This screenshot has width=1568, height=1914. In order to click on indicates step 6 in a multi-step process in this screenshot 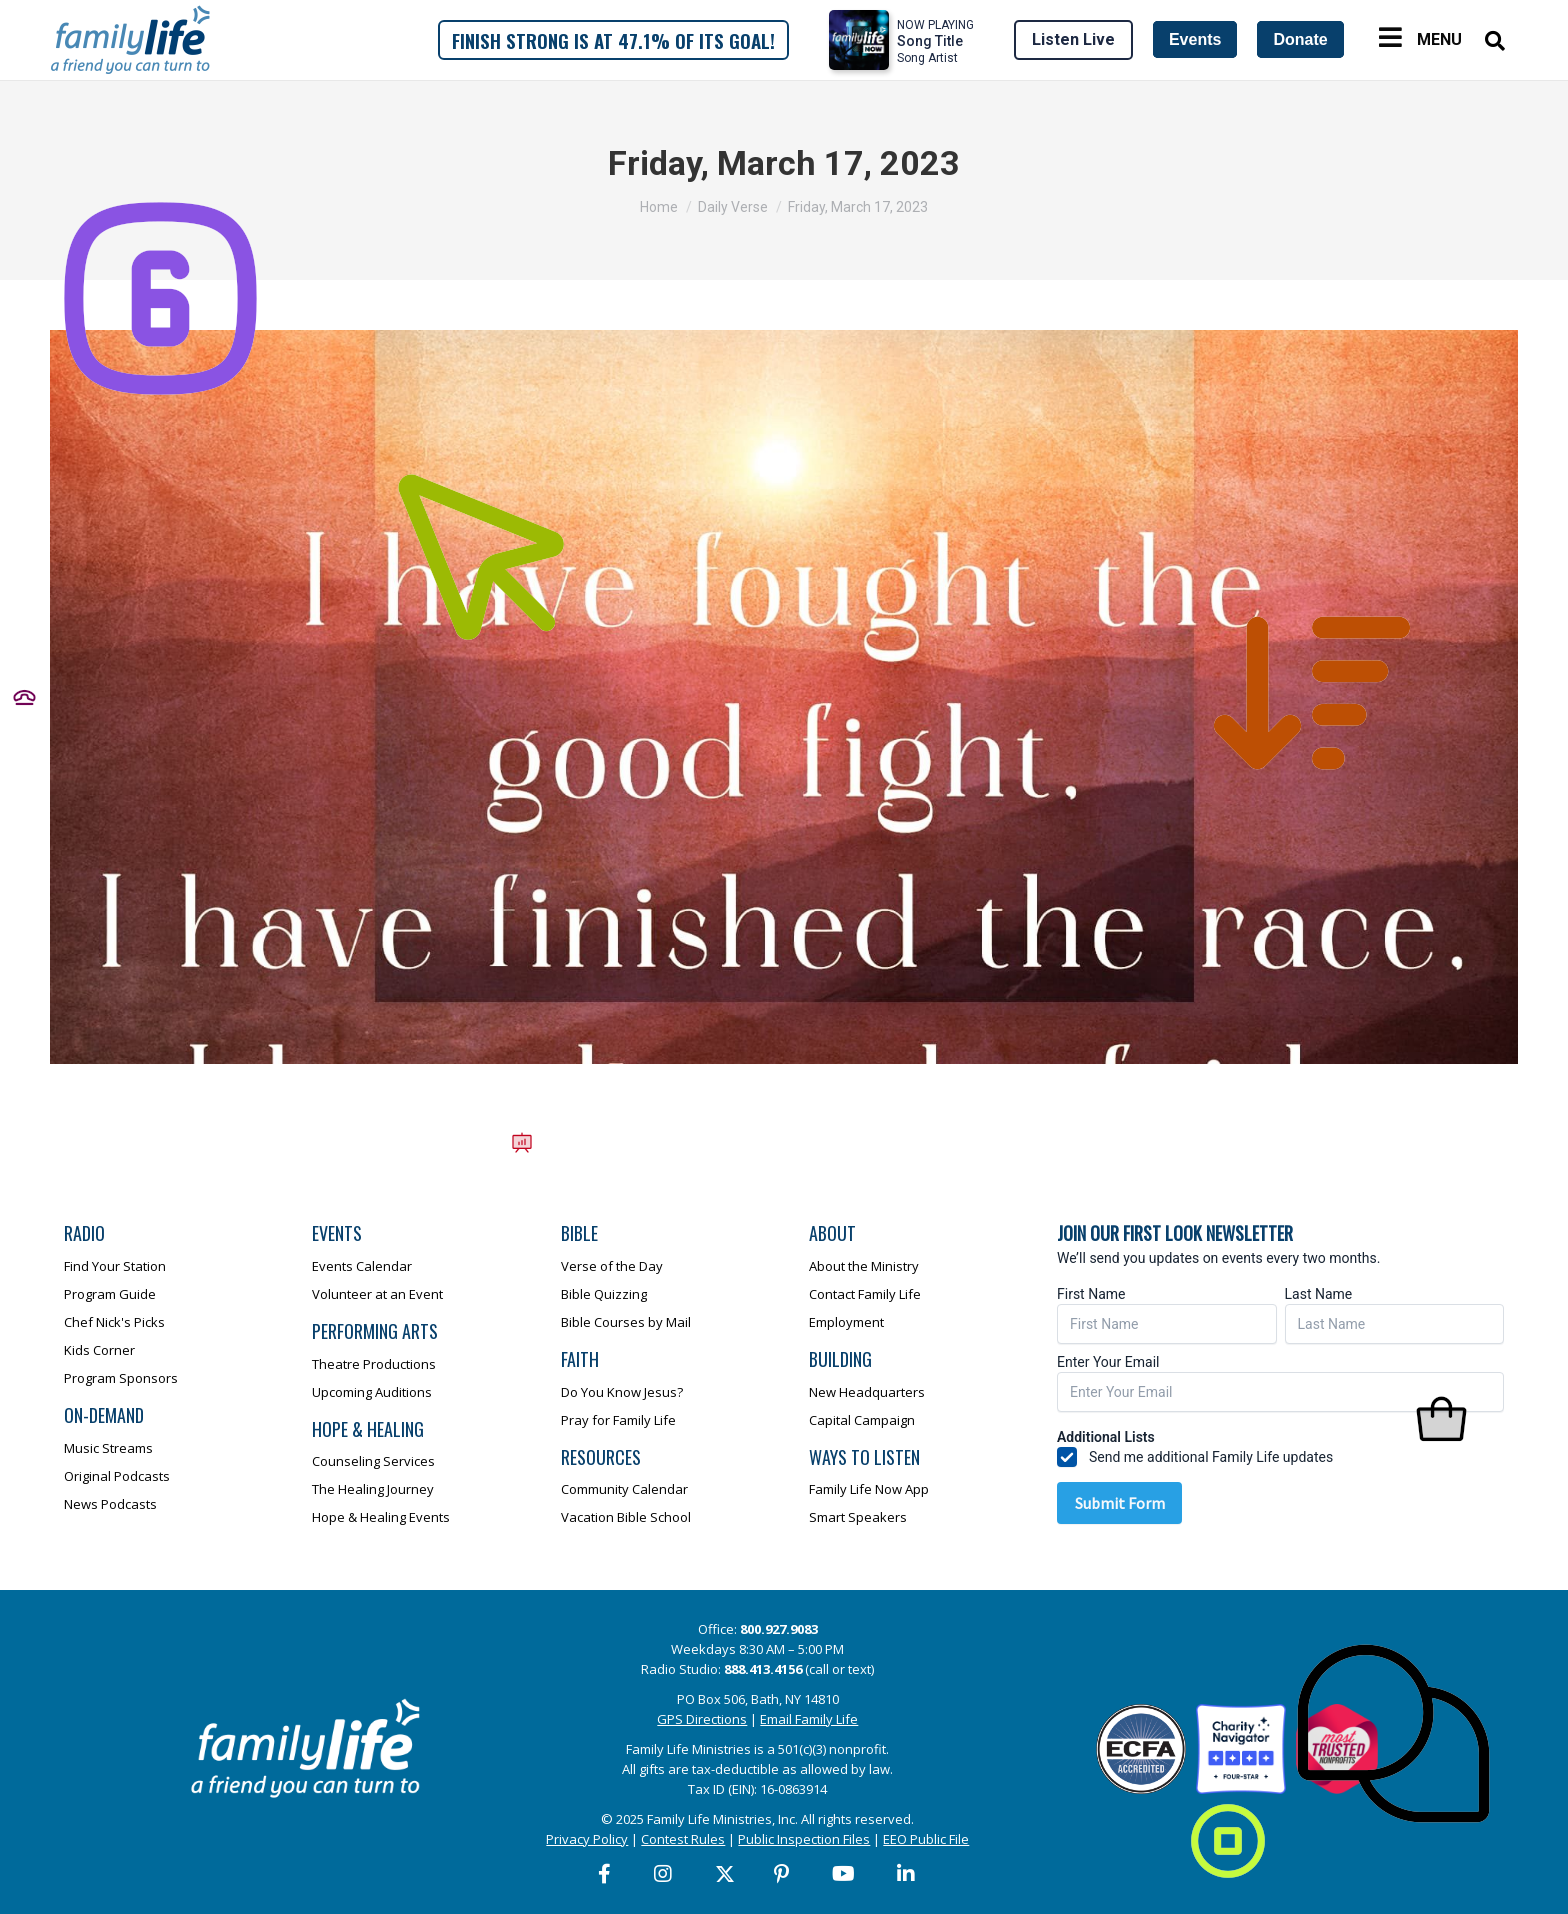, I will do `click(160, 298)`.